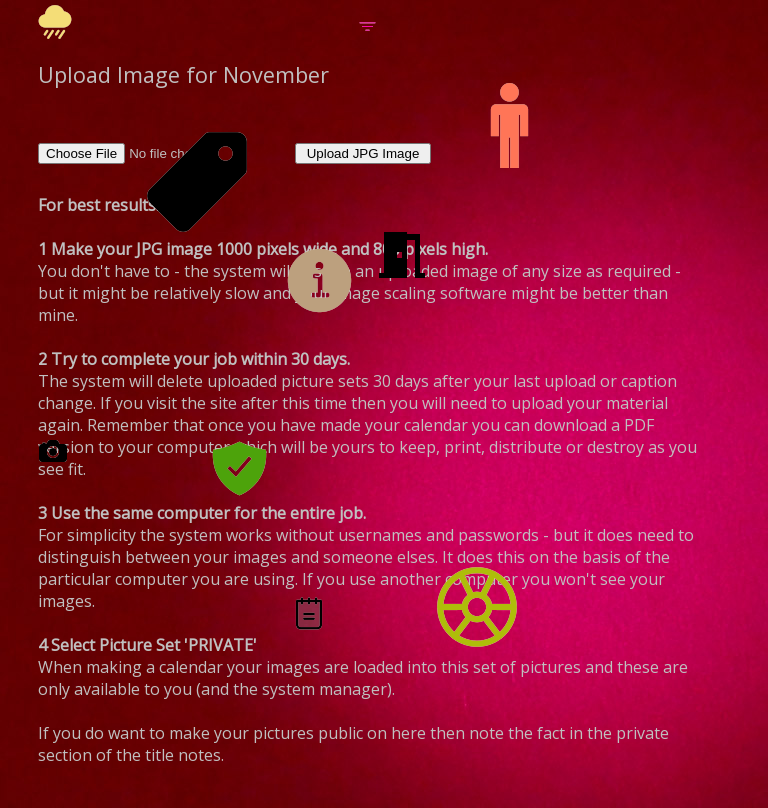 Image resolution: width=768 pixels, height=808 pixels. I want to click on view more information or details, so click(319, 280).